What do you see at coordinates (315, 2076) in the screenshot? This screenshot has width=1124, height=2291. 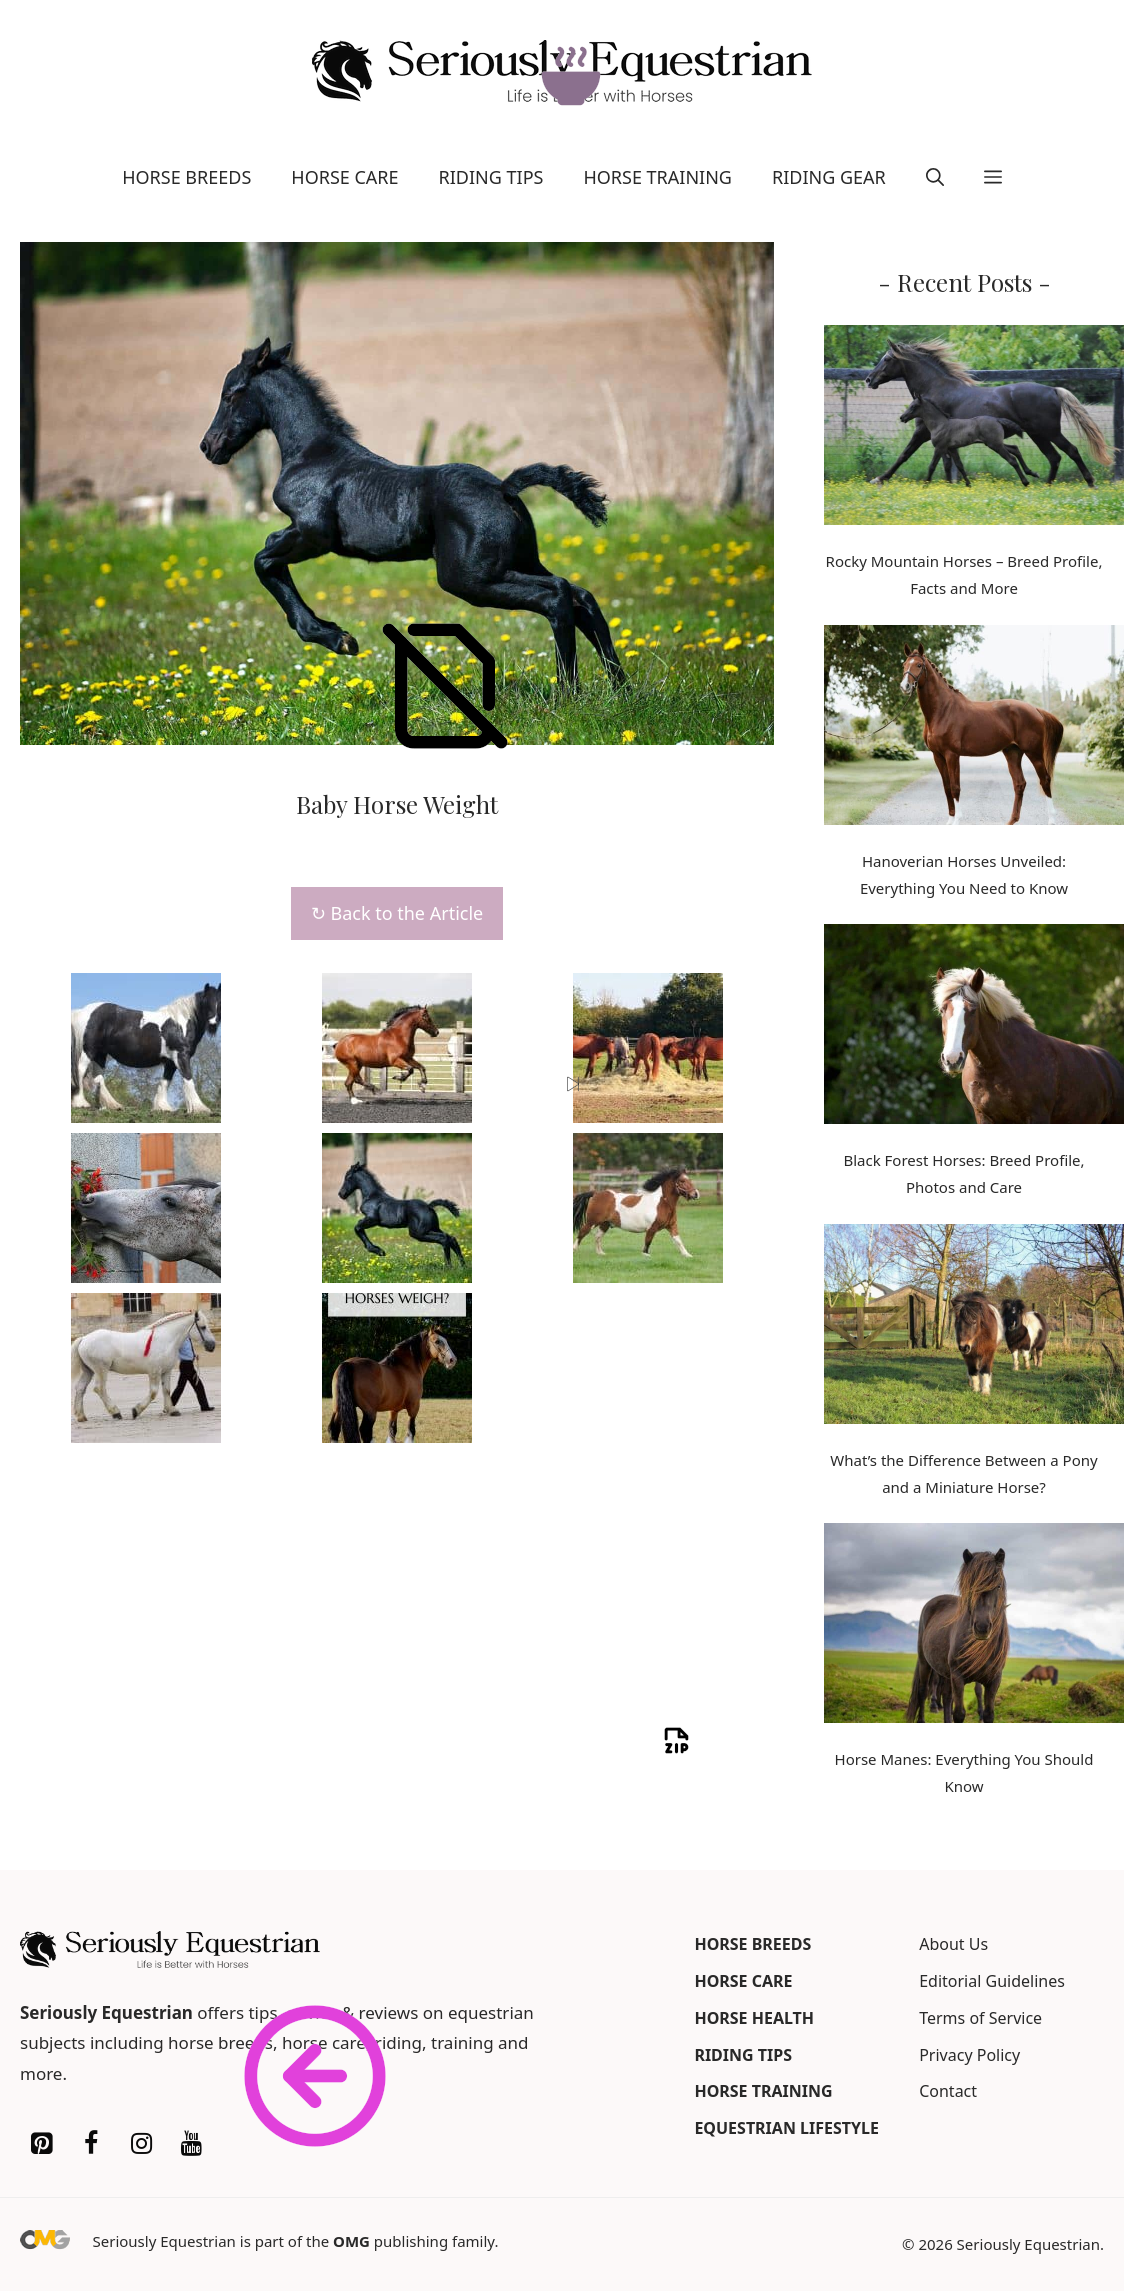 I see `go back to the previous screen` at bounding box center [315, 2076].